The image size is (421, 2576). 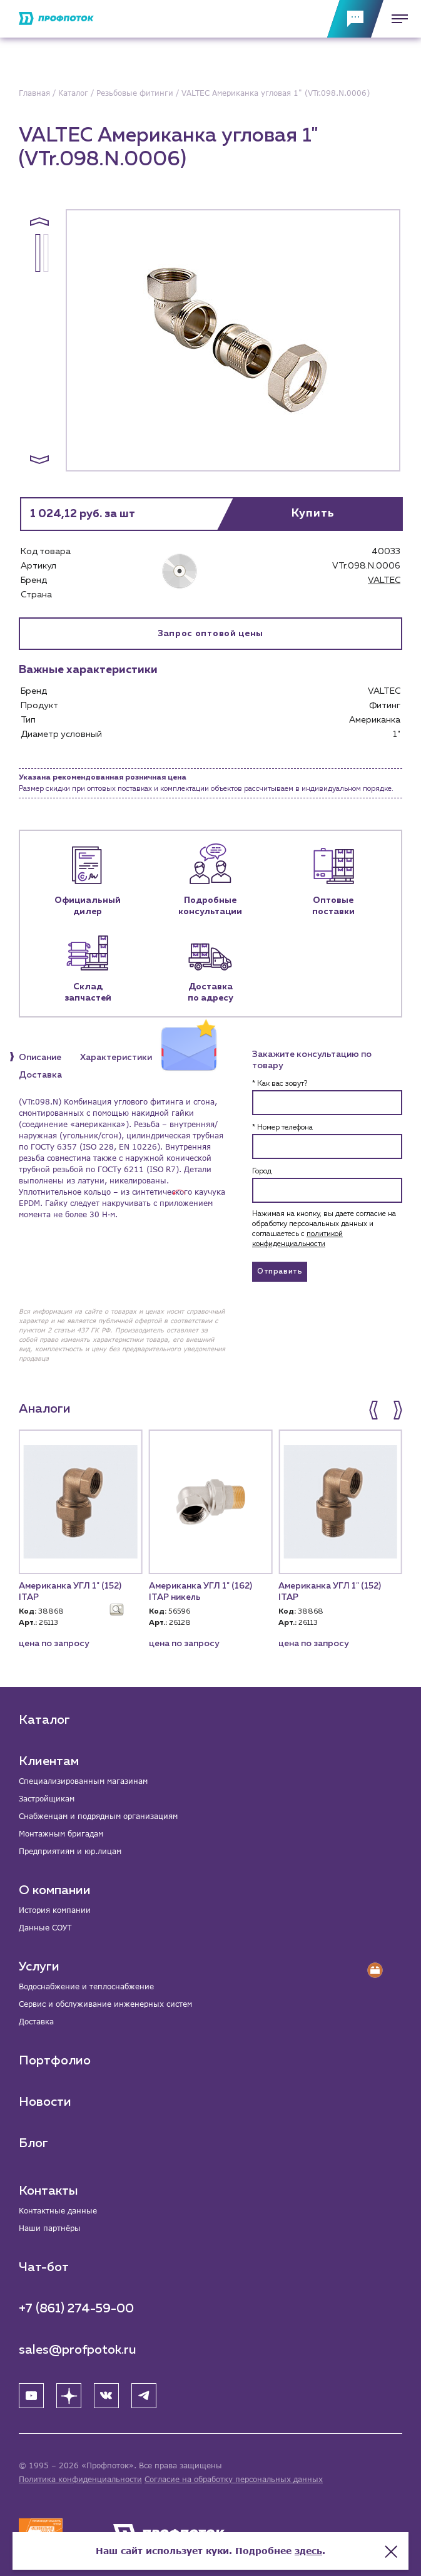 What do you see at coordinates (116, 1609) in the screenshot?
I see `open eye of gnome image viewer` at bounding box center [116, 1609].